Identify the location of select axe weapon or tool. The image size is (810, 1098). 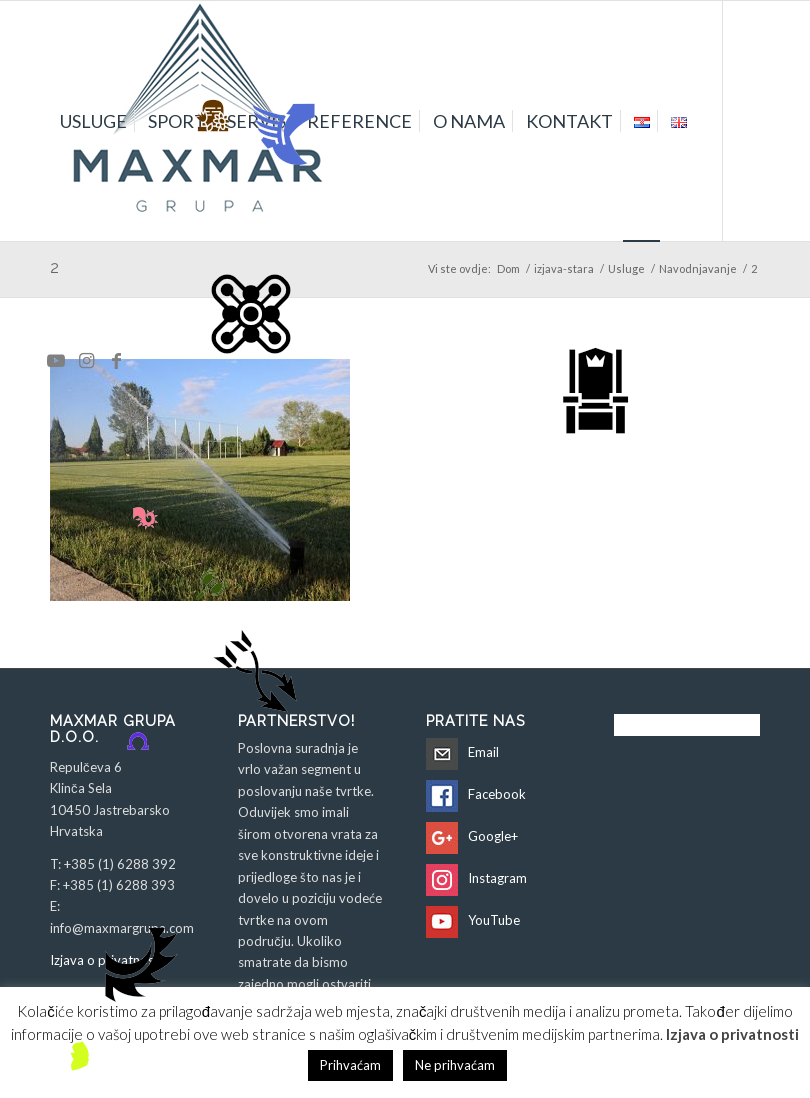
(211, 585).